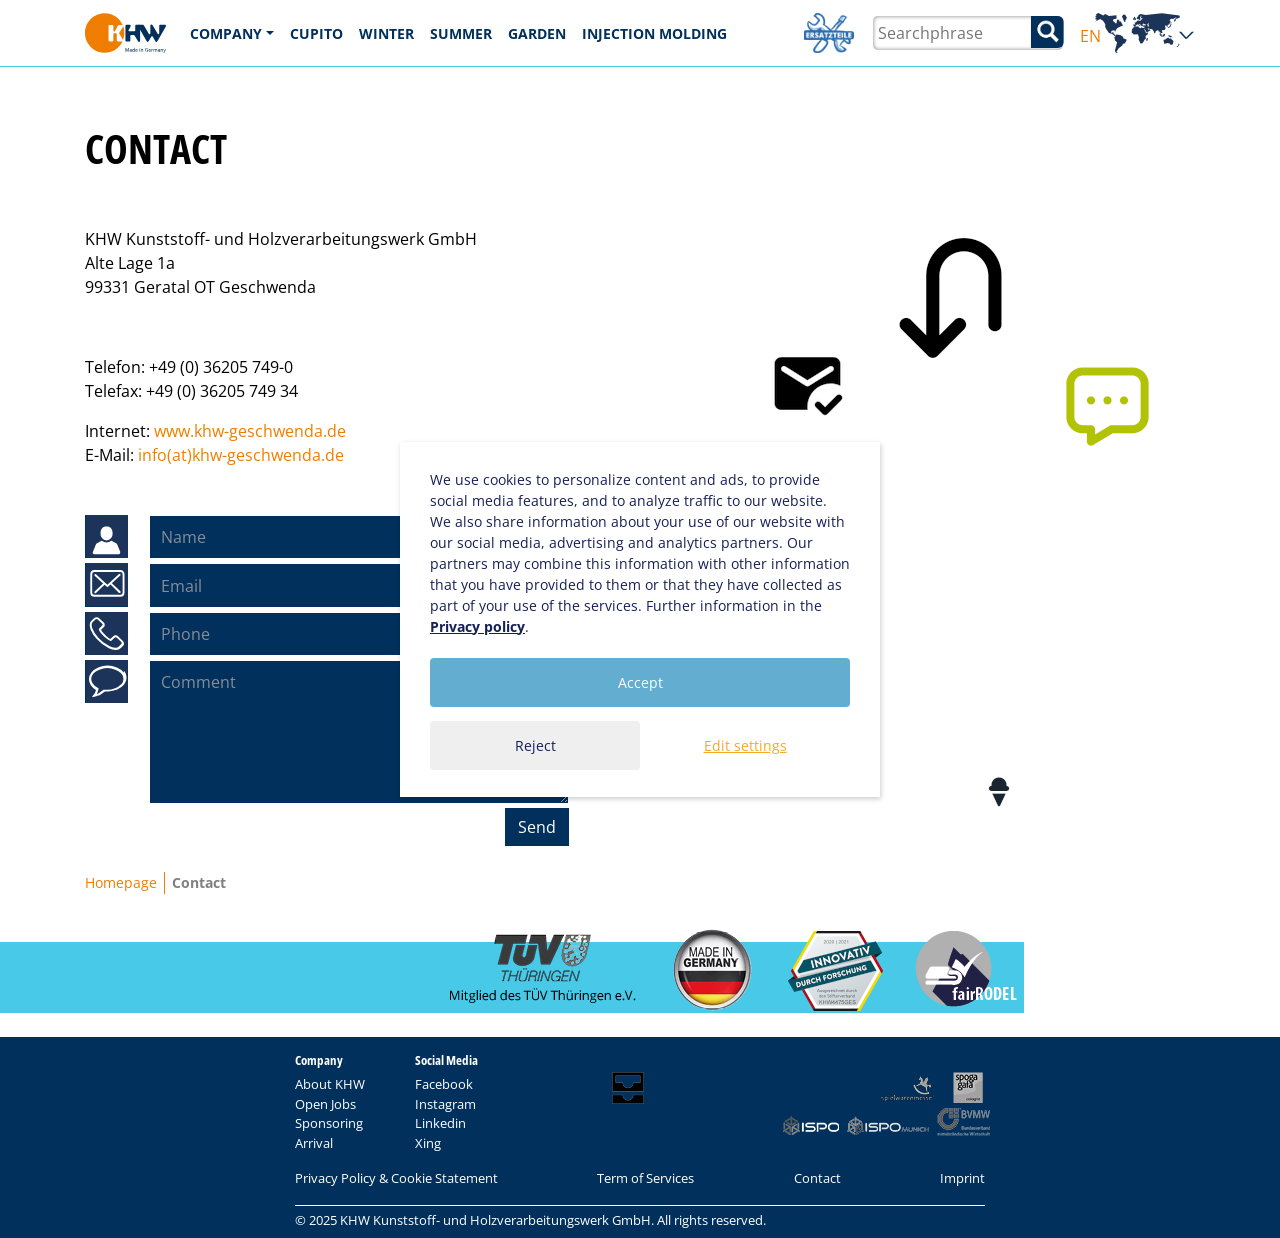 The height and width of the screenshot is (1238, 1280). I want to click on open messaging or chat, so click(1107, 404).